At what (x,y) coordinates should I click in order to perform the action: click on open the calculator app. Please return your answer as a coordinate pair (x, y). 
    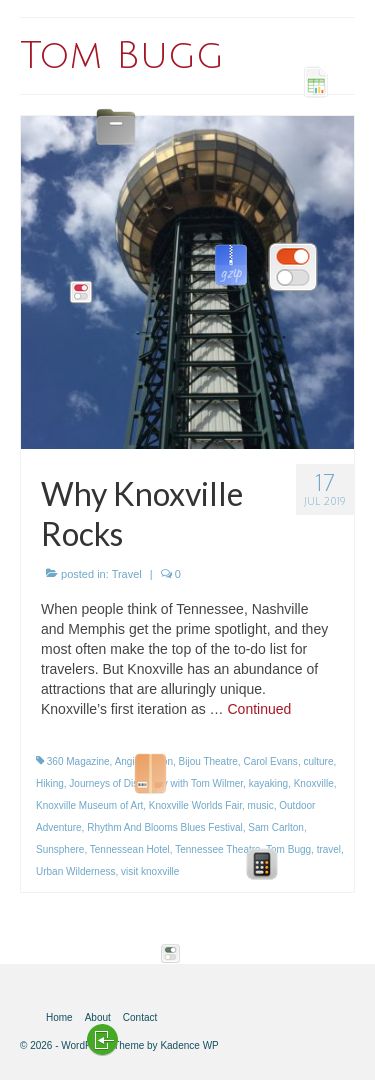
    Looking at the image, I should click on (262, 864).